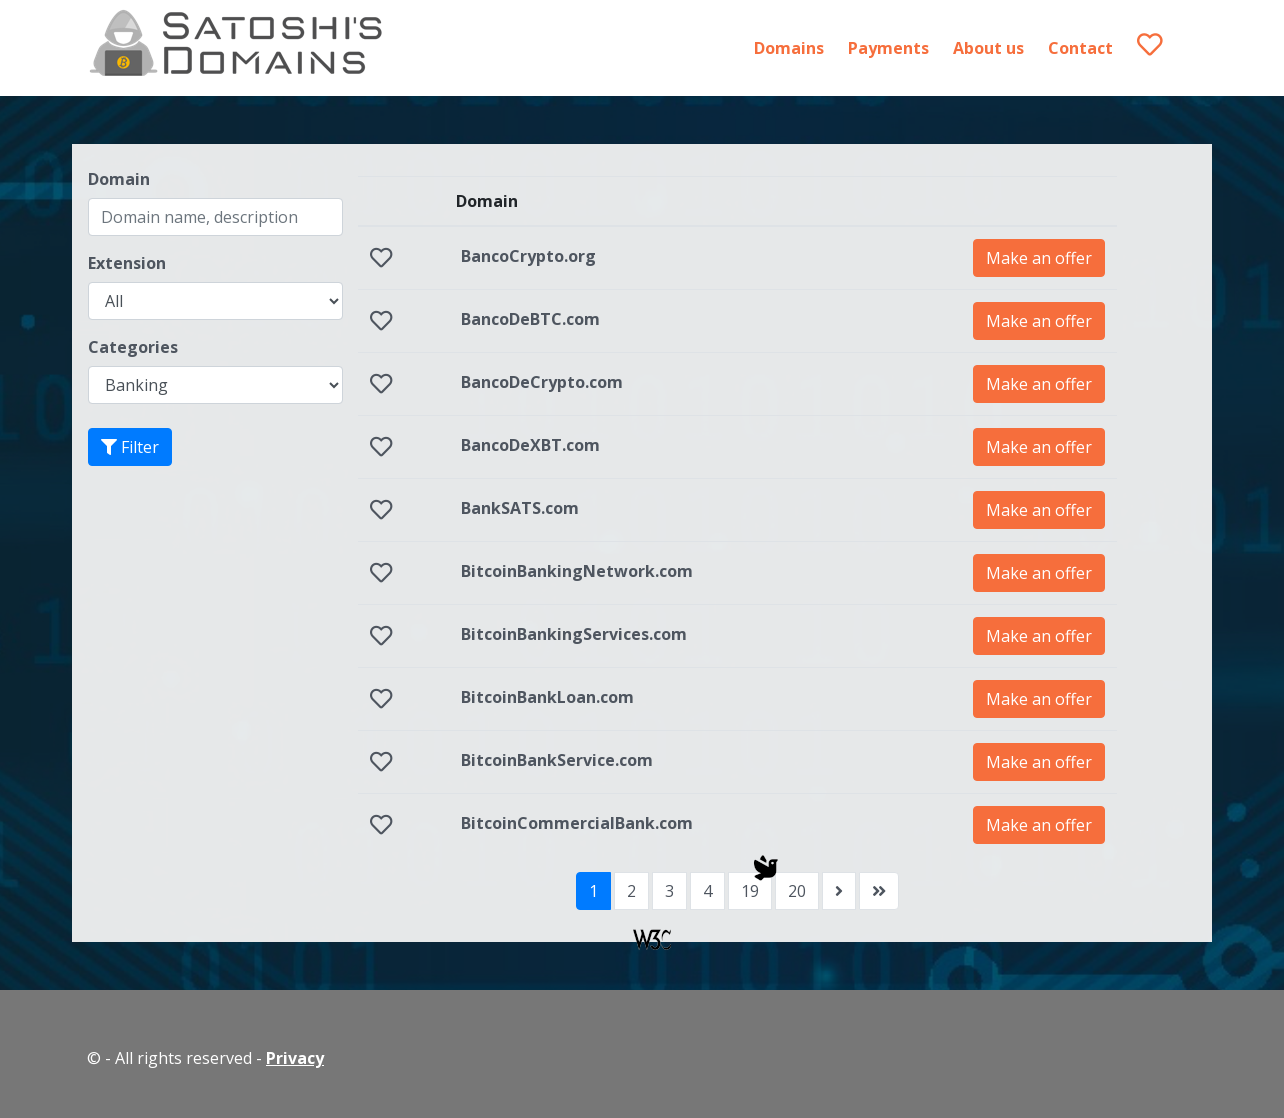  I want to click on world wide web consortium (w3c) logo, so click(652, 939).